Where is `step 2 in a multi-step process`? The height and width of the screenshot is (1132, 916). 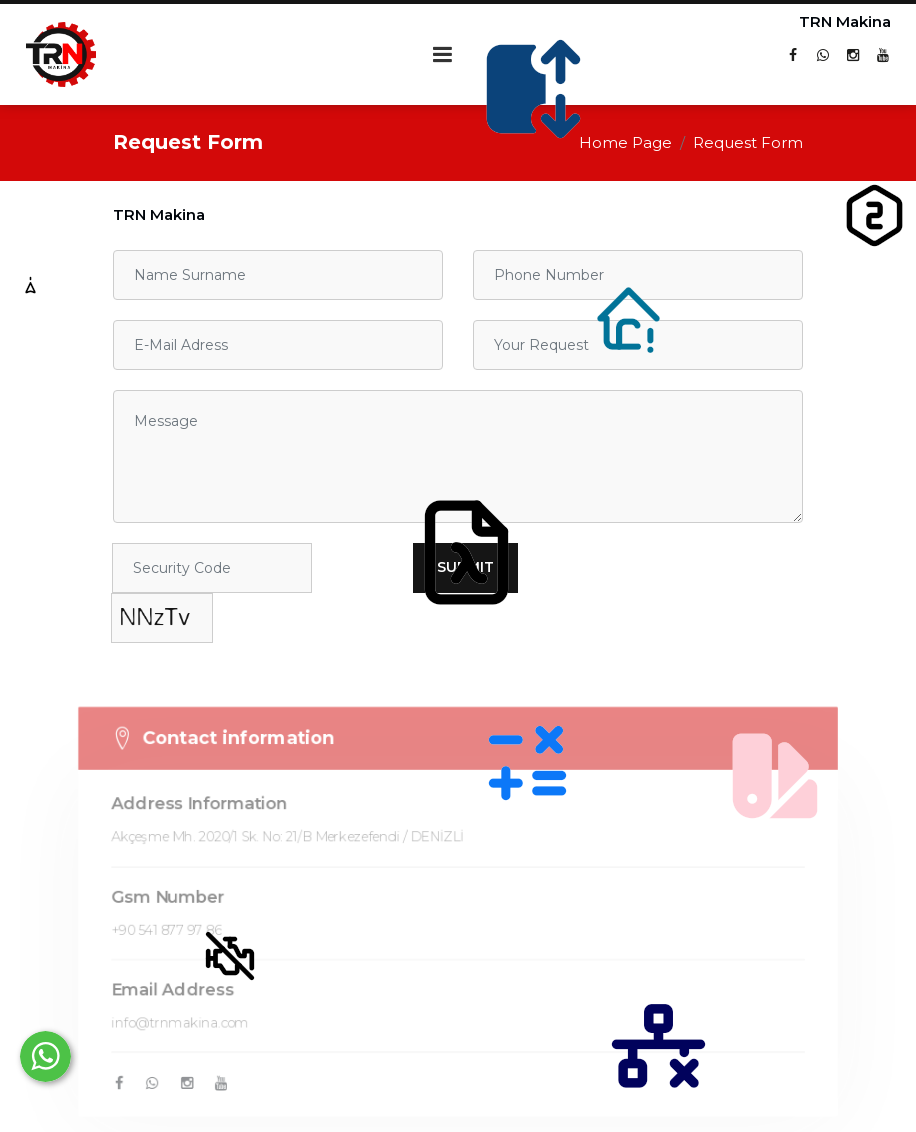 step 2 in a multi-step process is located at coordinates (874, 215).